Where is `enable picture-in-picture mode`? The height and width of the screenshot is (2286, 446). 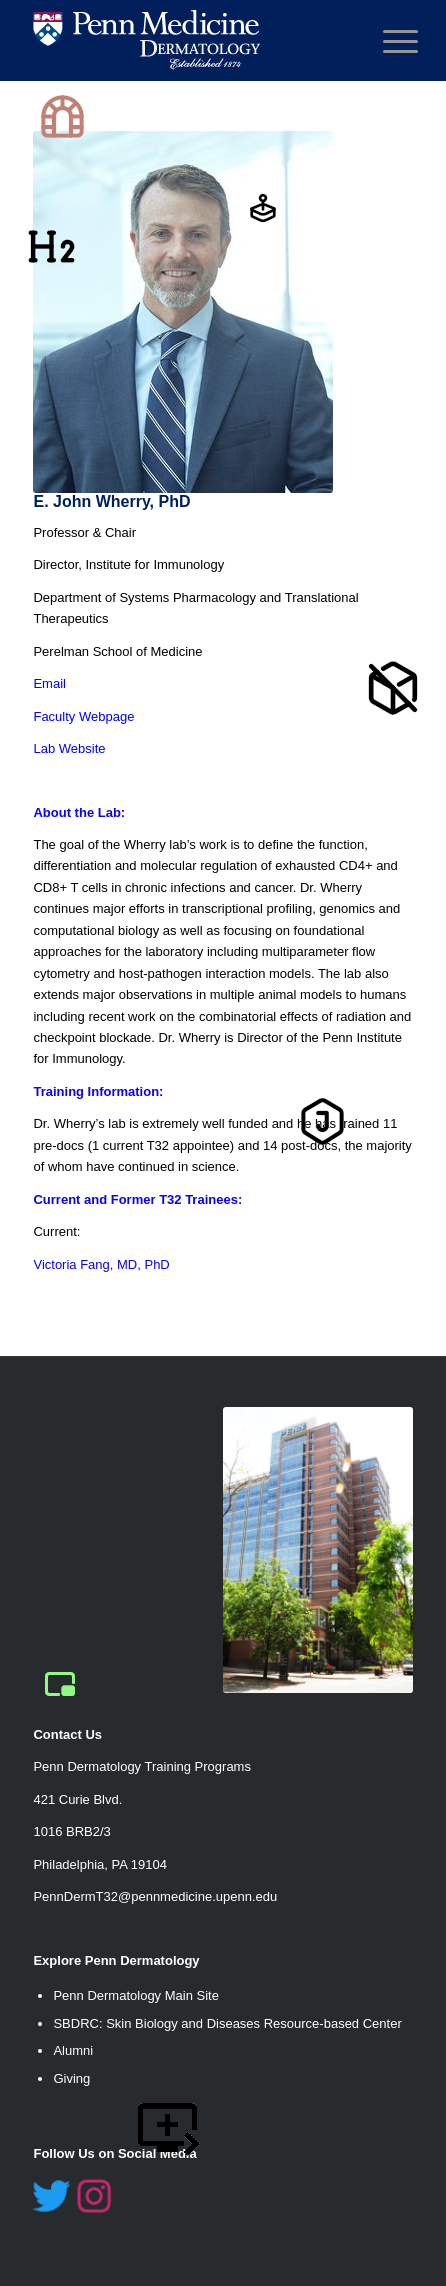 enable picture-in-picture mode is located at coordinates (60, 1684).